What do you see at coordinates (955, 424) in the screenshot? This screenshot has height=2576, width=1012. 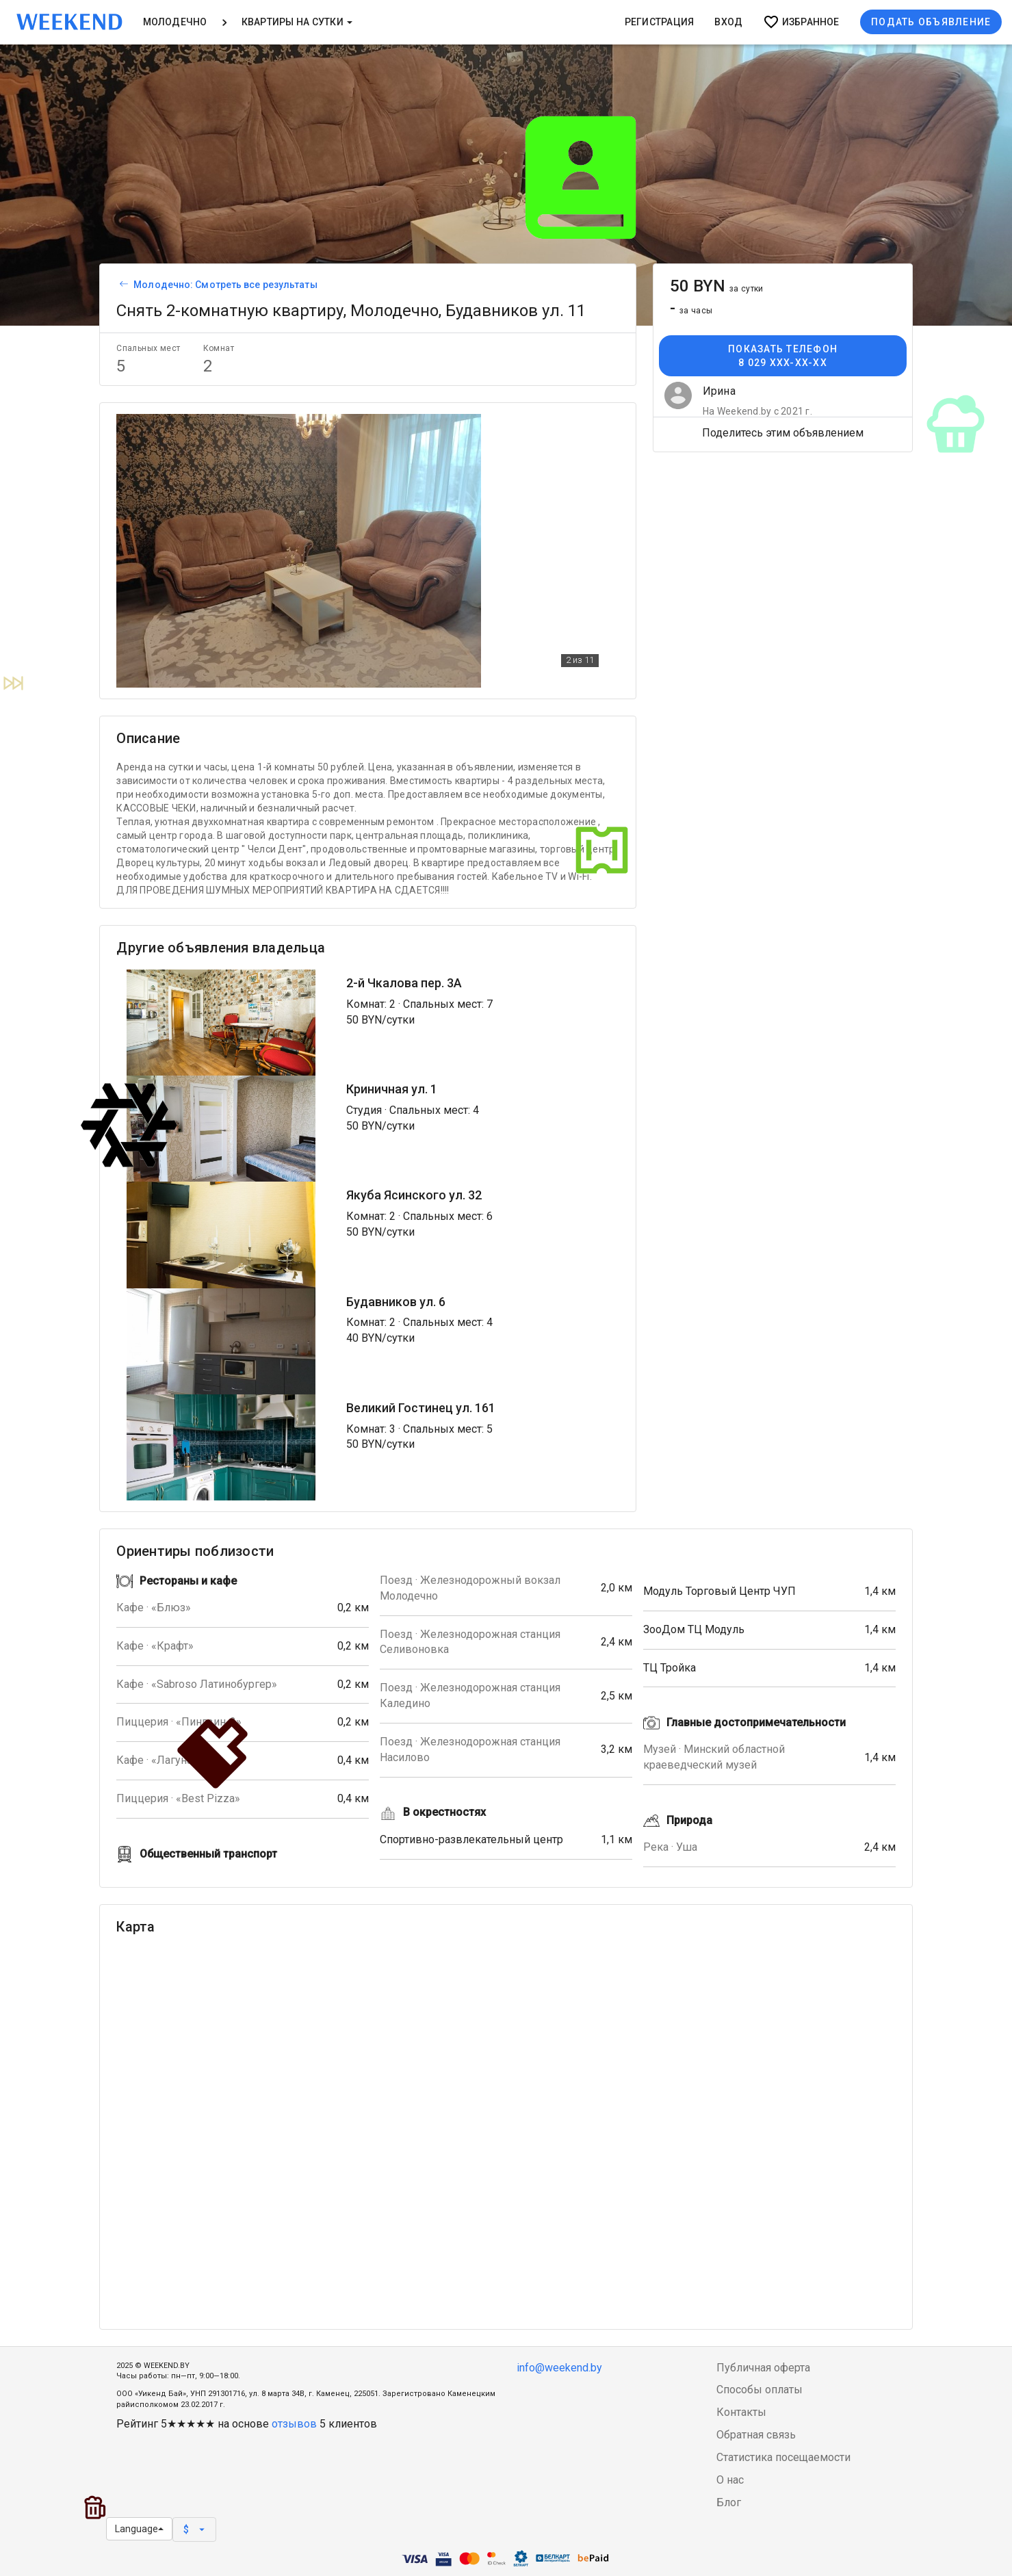 I see `view birthday or celebration notifications` at bounding box center [955, 424].